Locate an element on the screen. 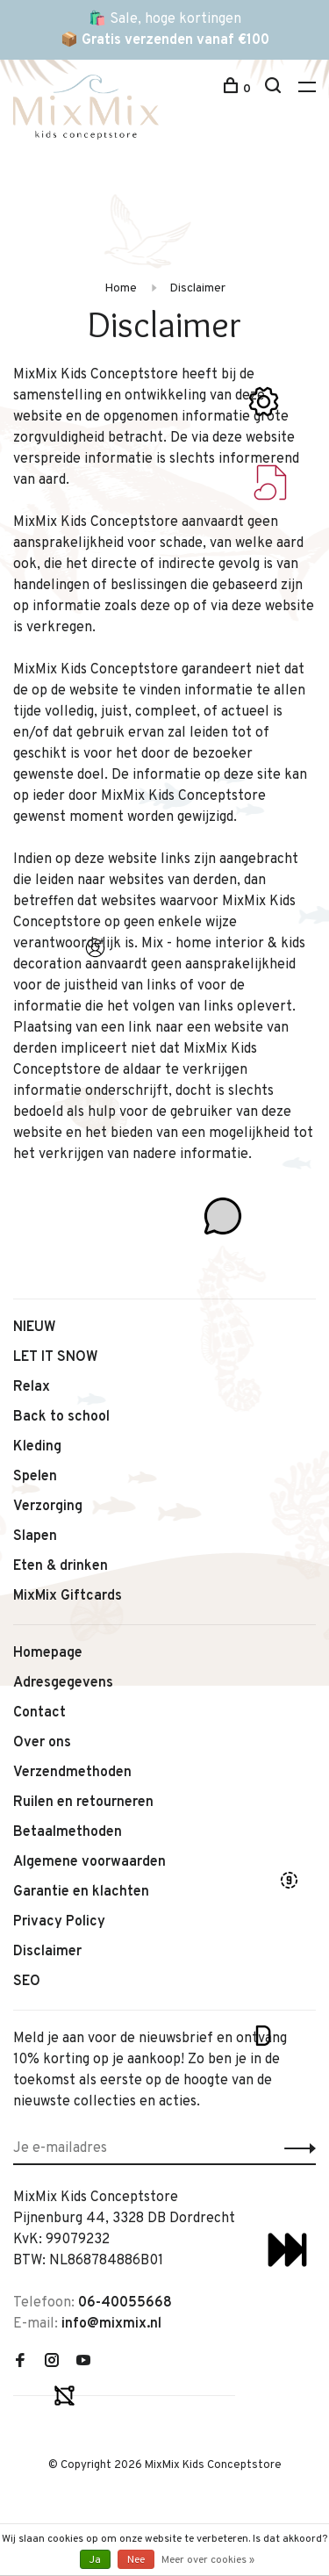 The height and width of the screenshot is (2576, 329). indicates 9 items remaining or pending is located at coordinates (289, 1880).